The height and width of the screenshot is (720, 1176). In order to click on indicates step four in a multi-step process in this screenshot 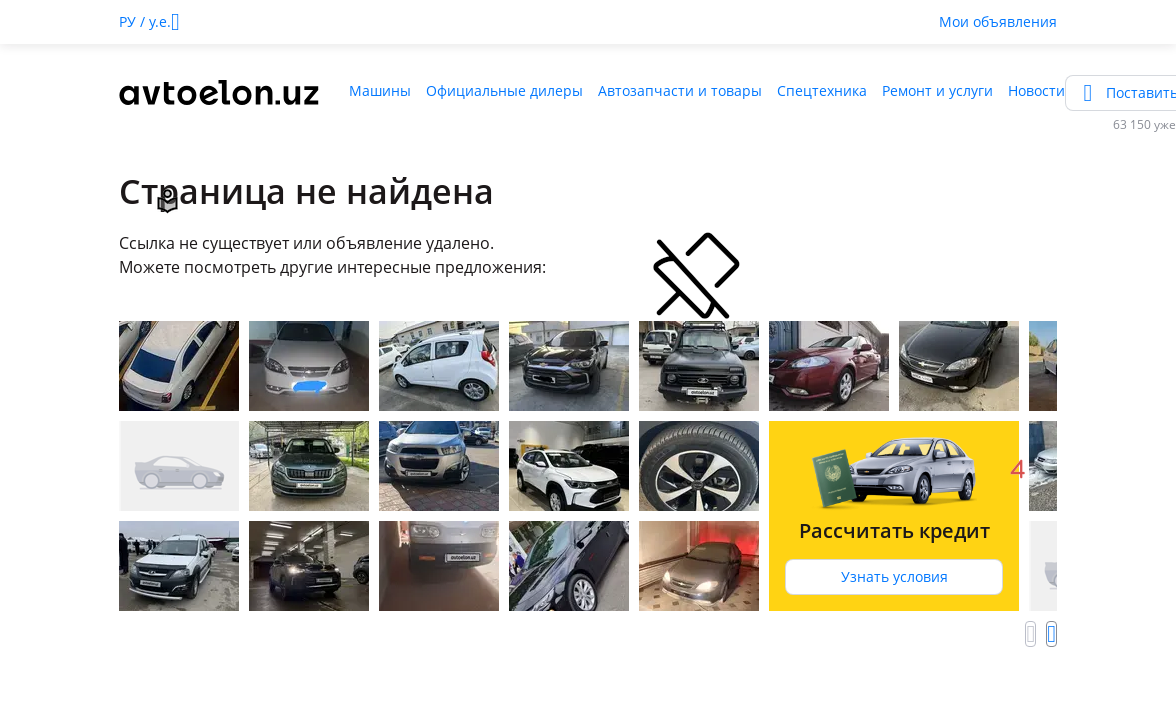, I will do `click(1018, 469)`.